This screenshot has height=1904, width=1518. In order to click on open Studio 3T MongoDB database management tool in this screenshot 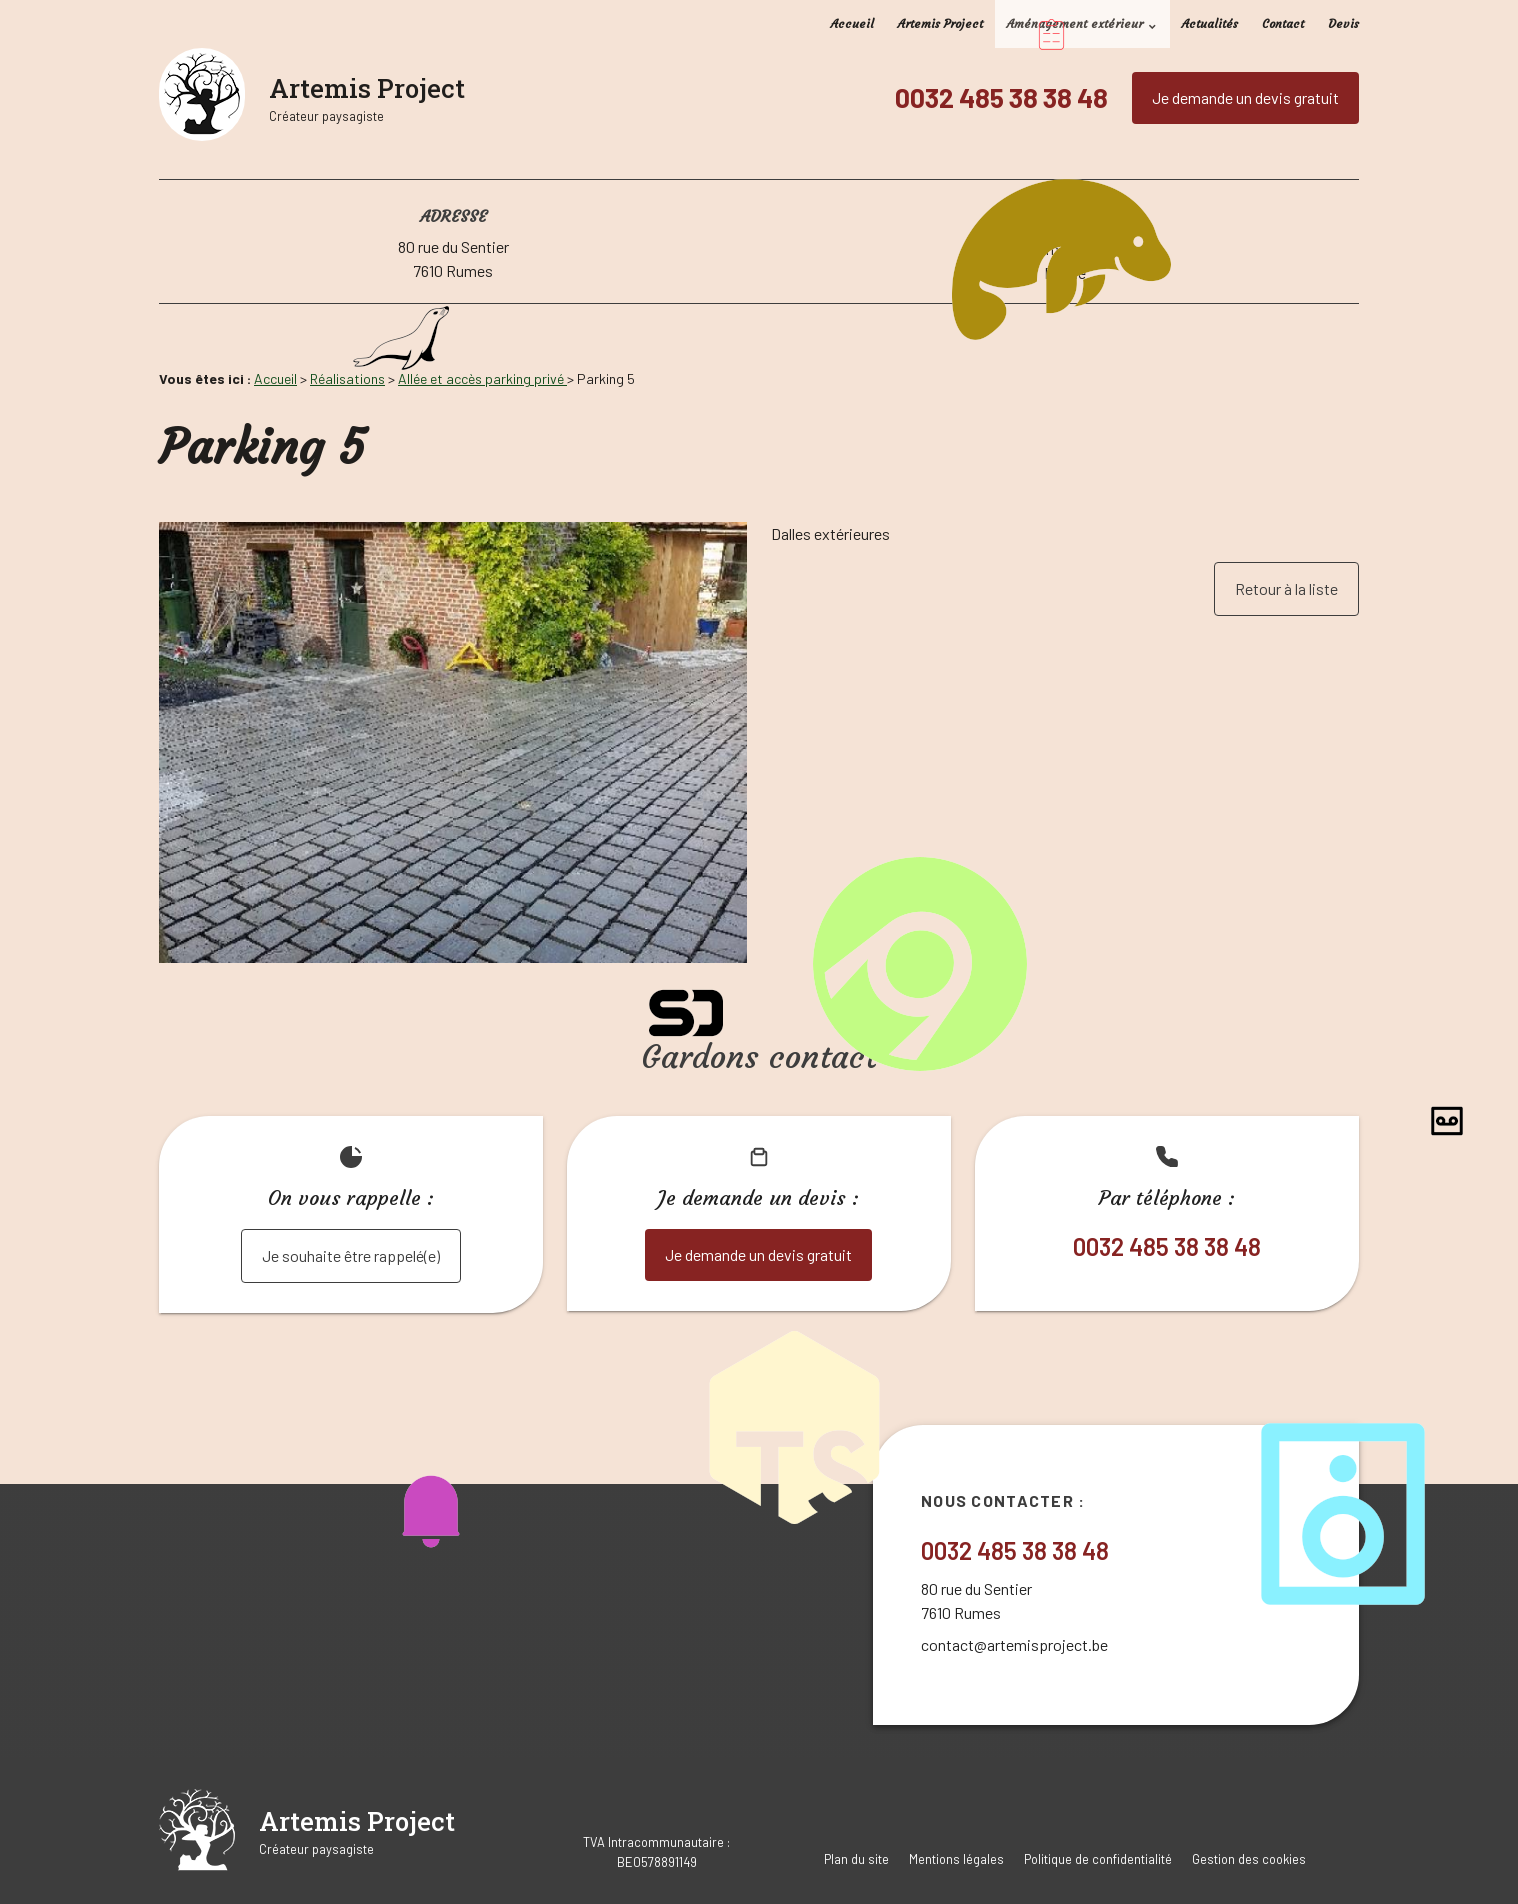, I will do `click(1061, 259)`.